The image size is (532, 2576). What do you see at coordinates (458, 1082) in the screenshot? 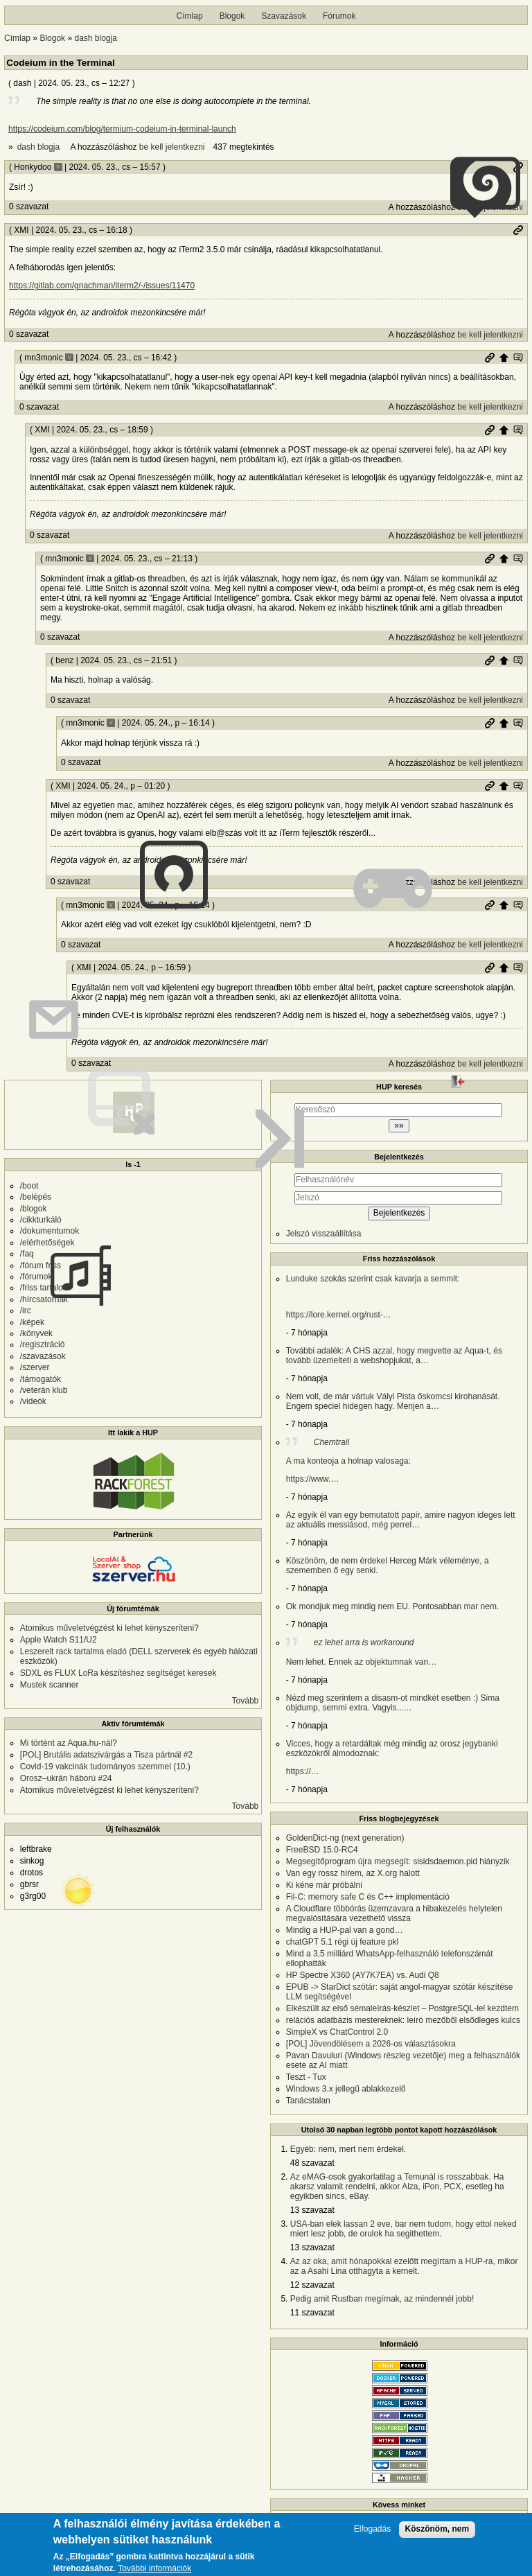
I see `exit or close the application` at bounding box center [458, 1082].